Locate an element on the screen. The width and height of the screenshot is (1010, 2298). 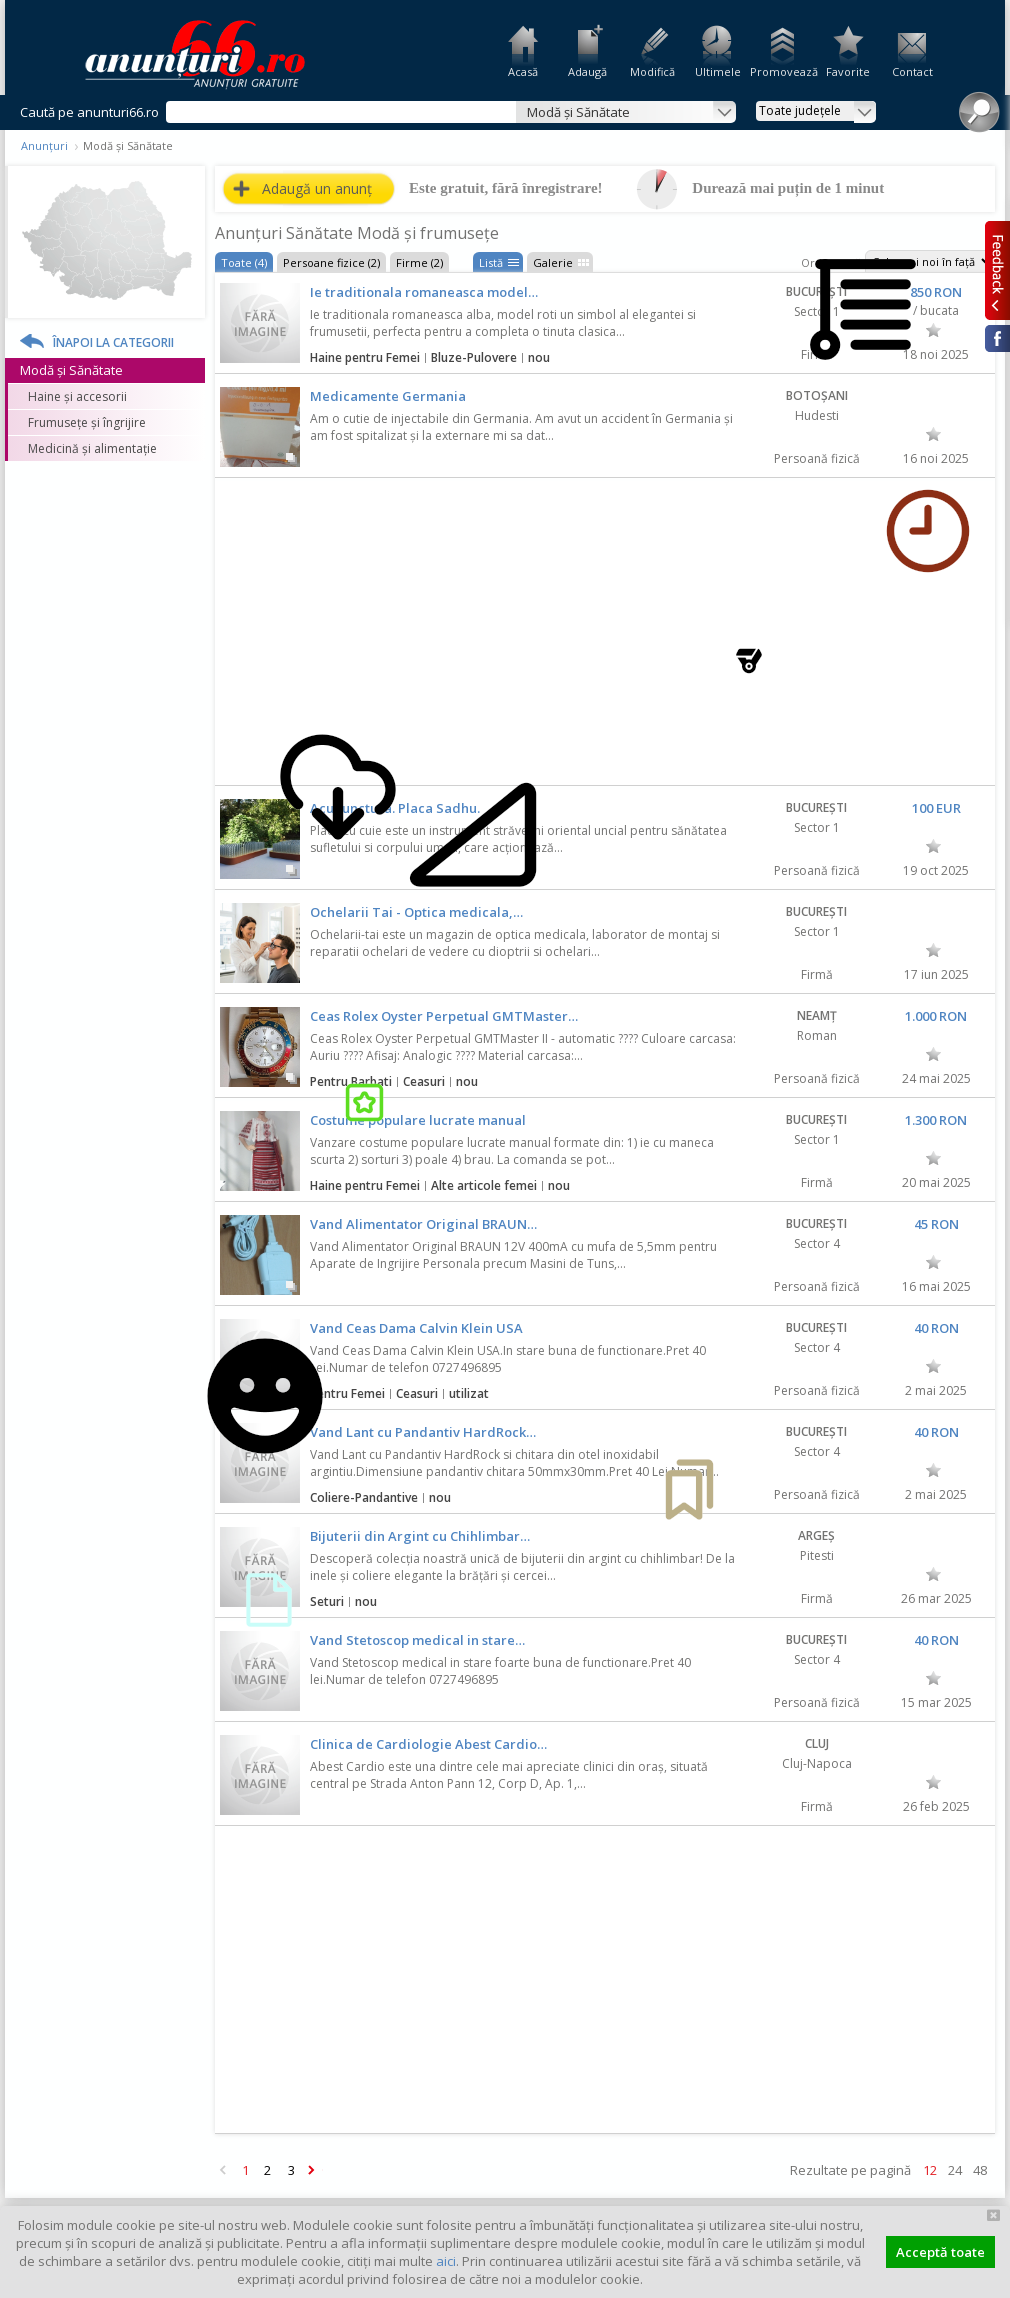
view achievements or awards is located at coordinates (749, 661).